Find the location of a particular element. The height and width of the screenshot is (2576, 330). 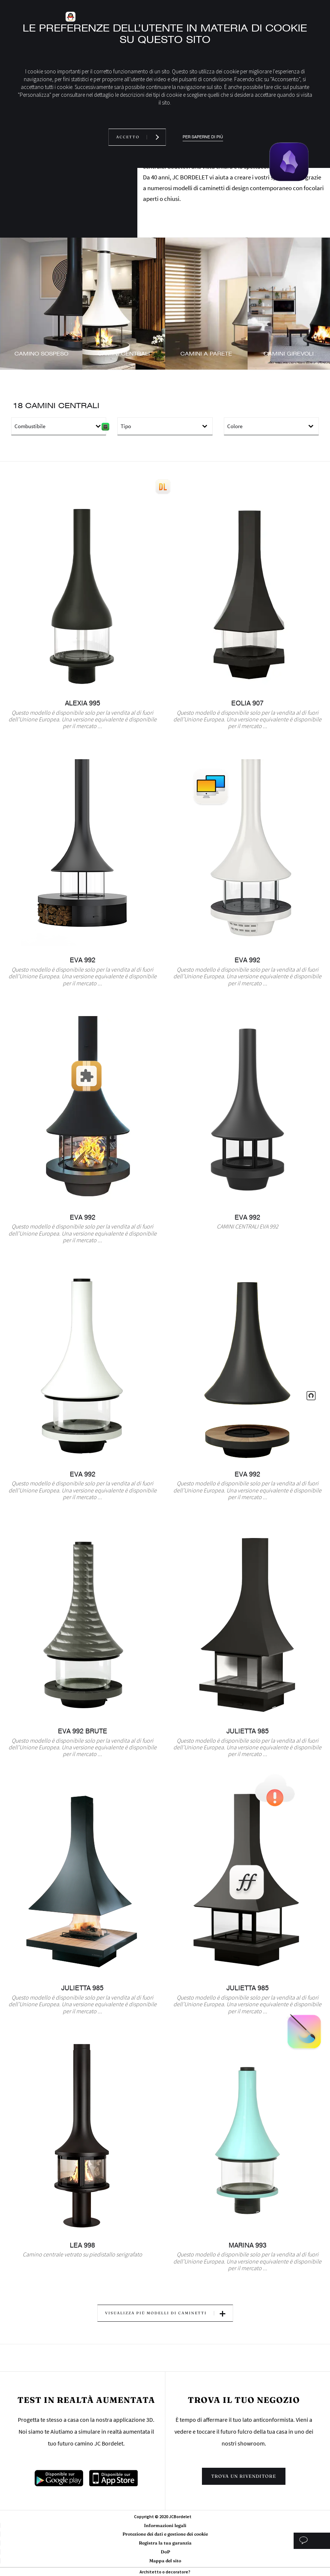

open obsidian note-taking app is located at coordinates (289, 162).